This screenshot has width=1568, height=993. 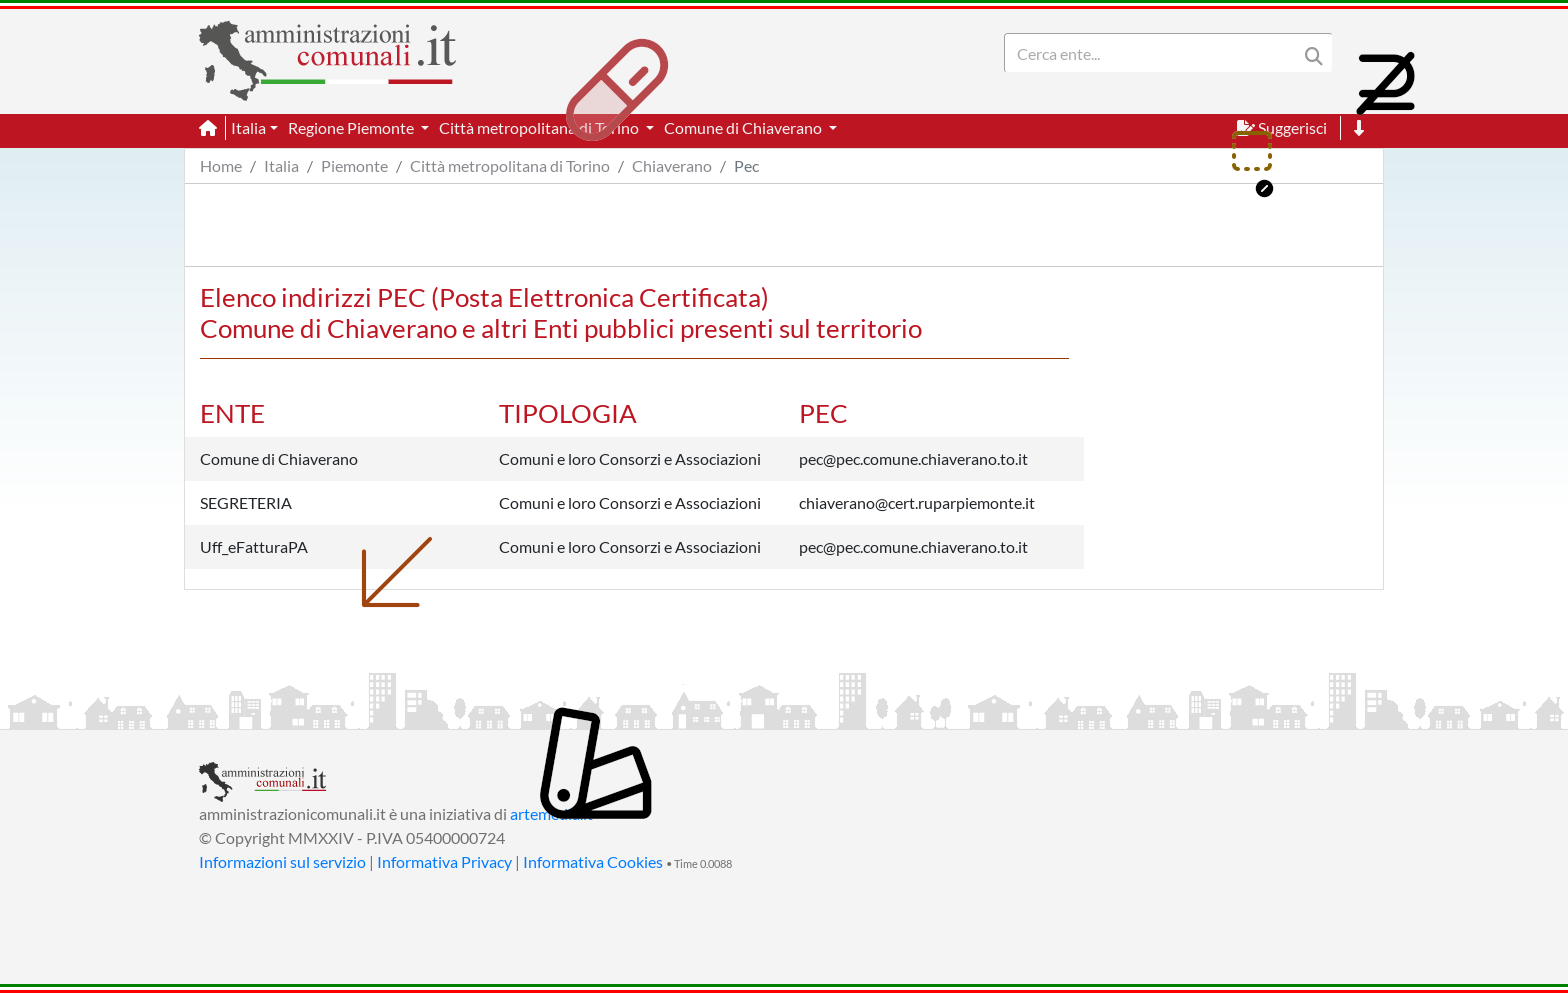 I want to click on indicates a blocked or prohibited action, so click(x=1264, y=188).